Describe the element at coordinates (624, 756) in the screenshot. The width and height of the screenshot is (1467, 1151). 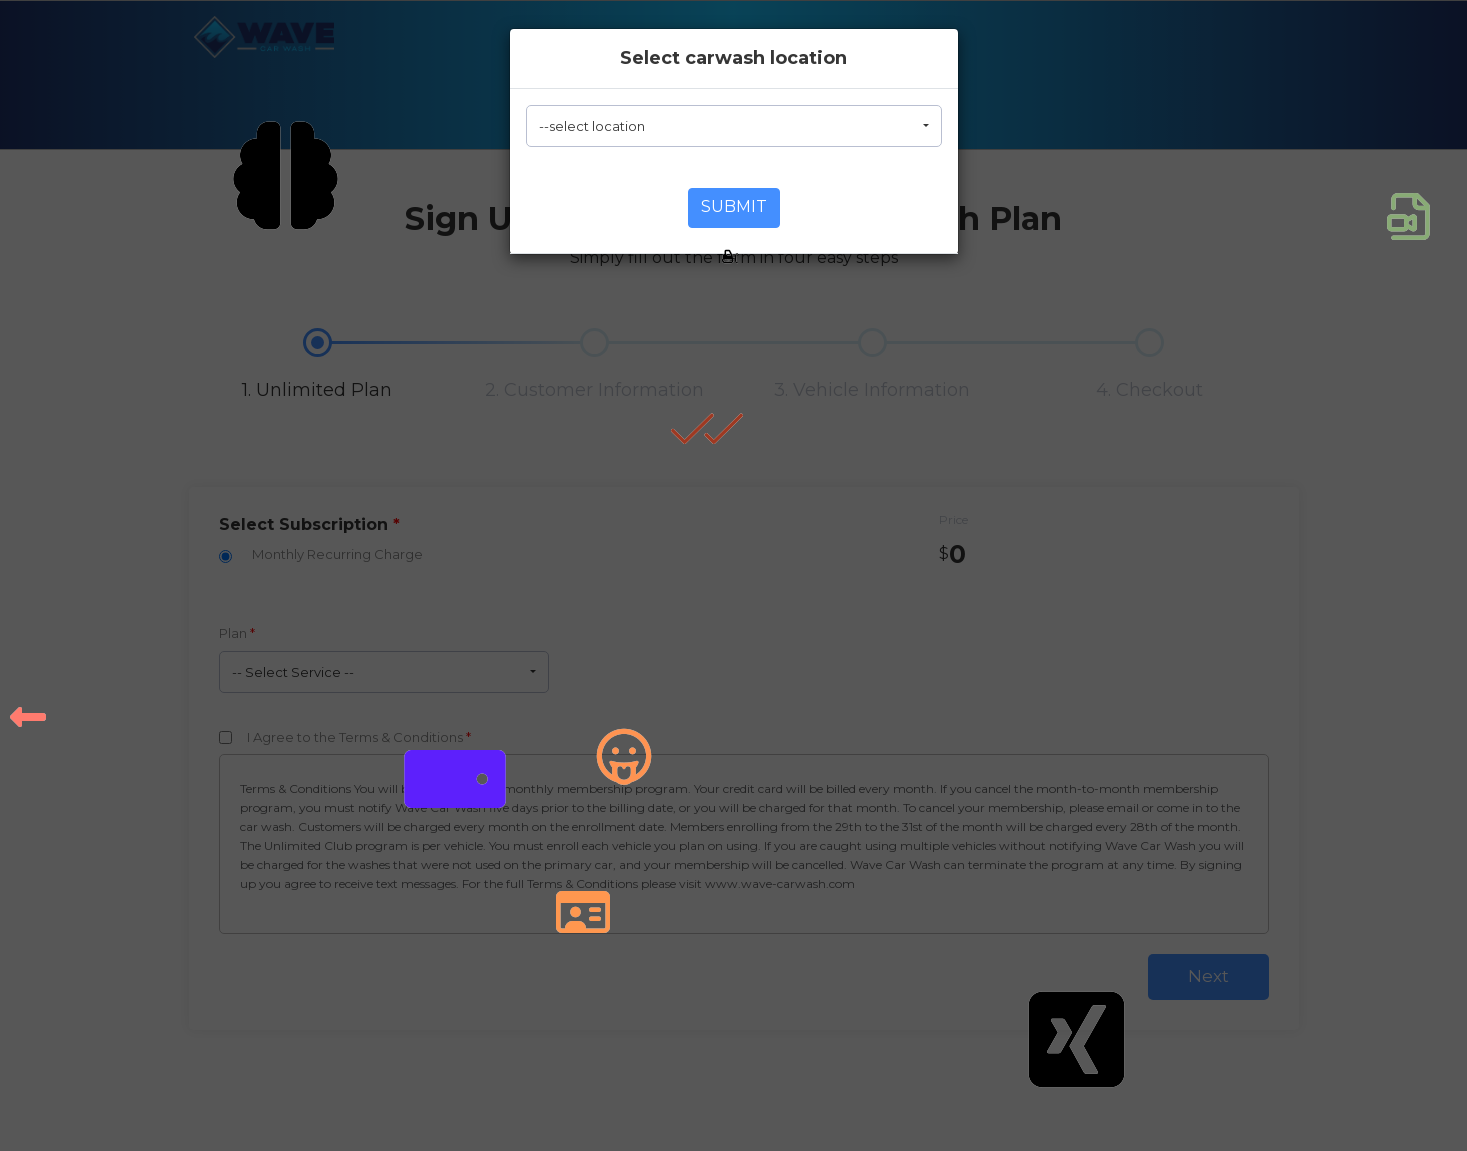
I see `react with a playful or silly emoji` at that location.